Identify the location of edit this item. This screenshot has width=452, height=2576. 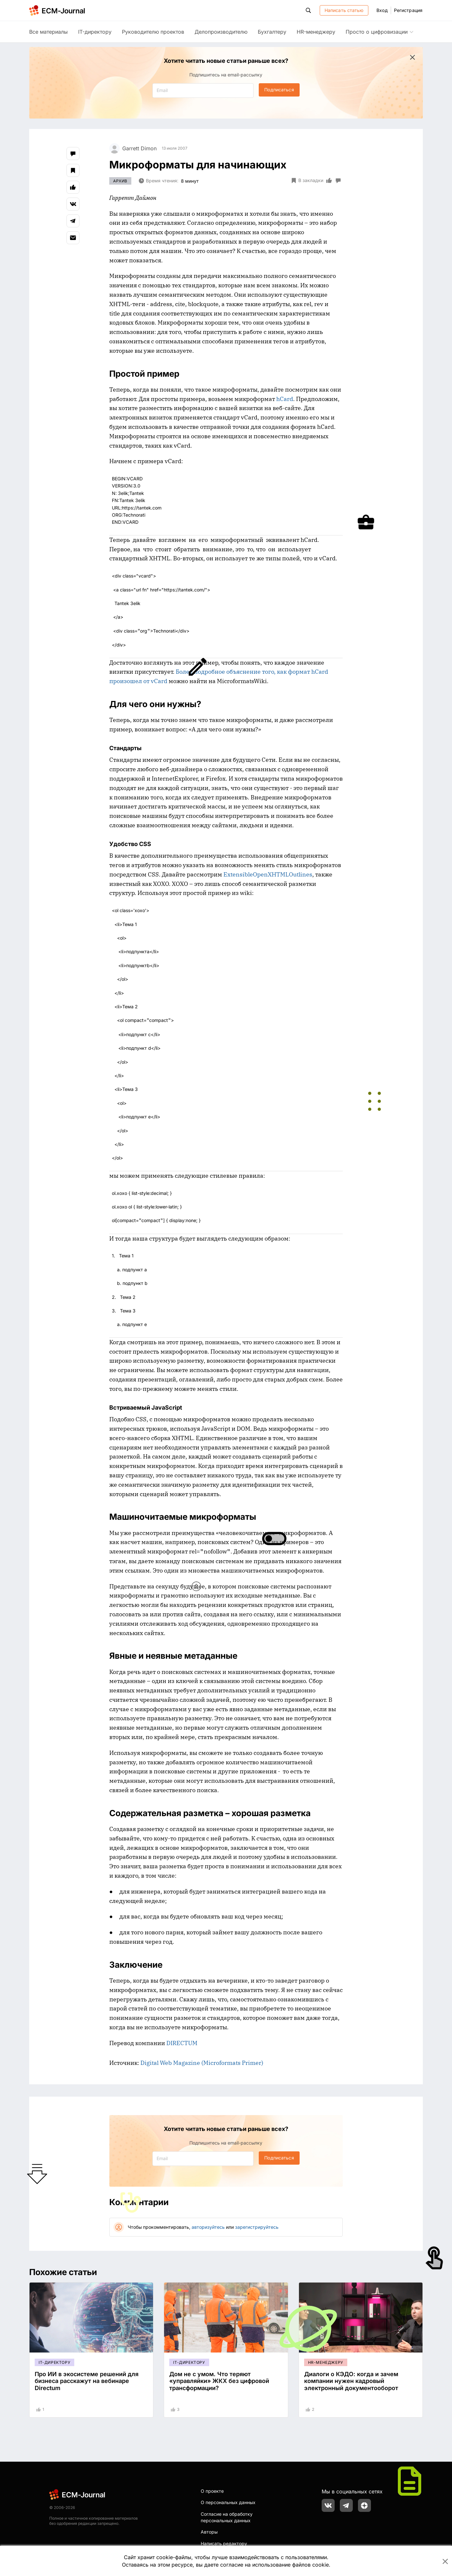
(197, 667).